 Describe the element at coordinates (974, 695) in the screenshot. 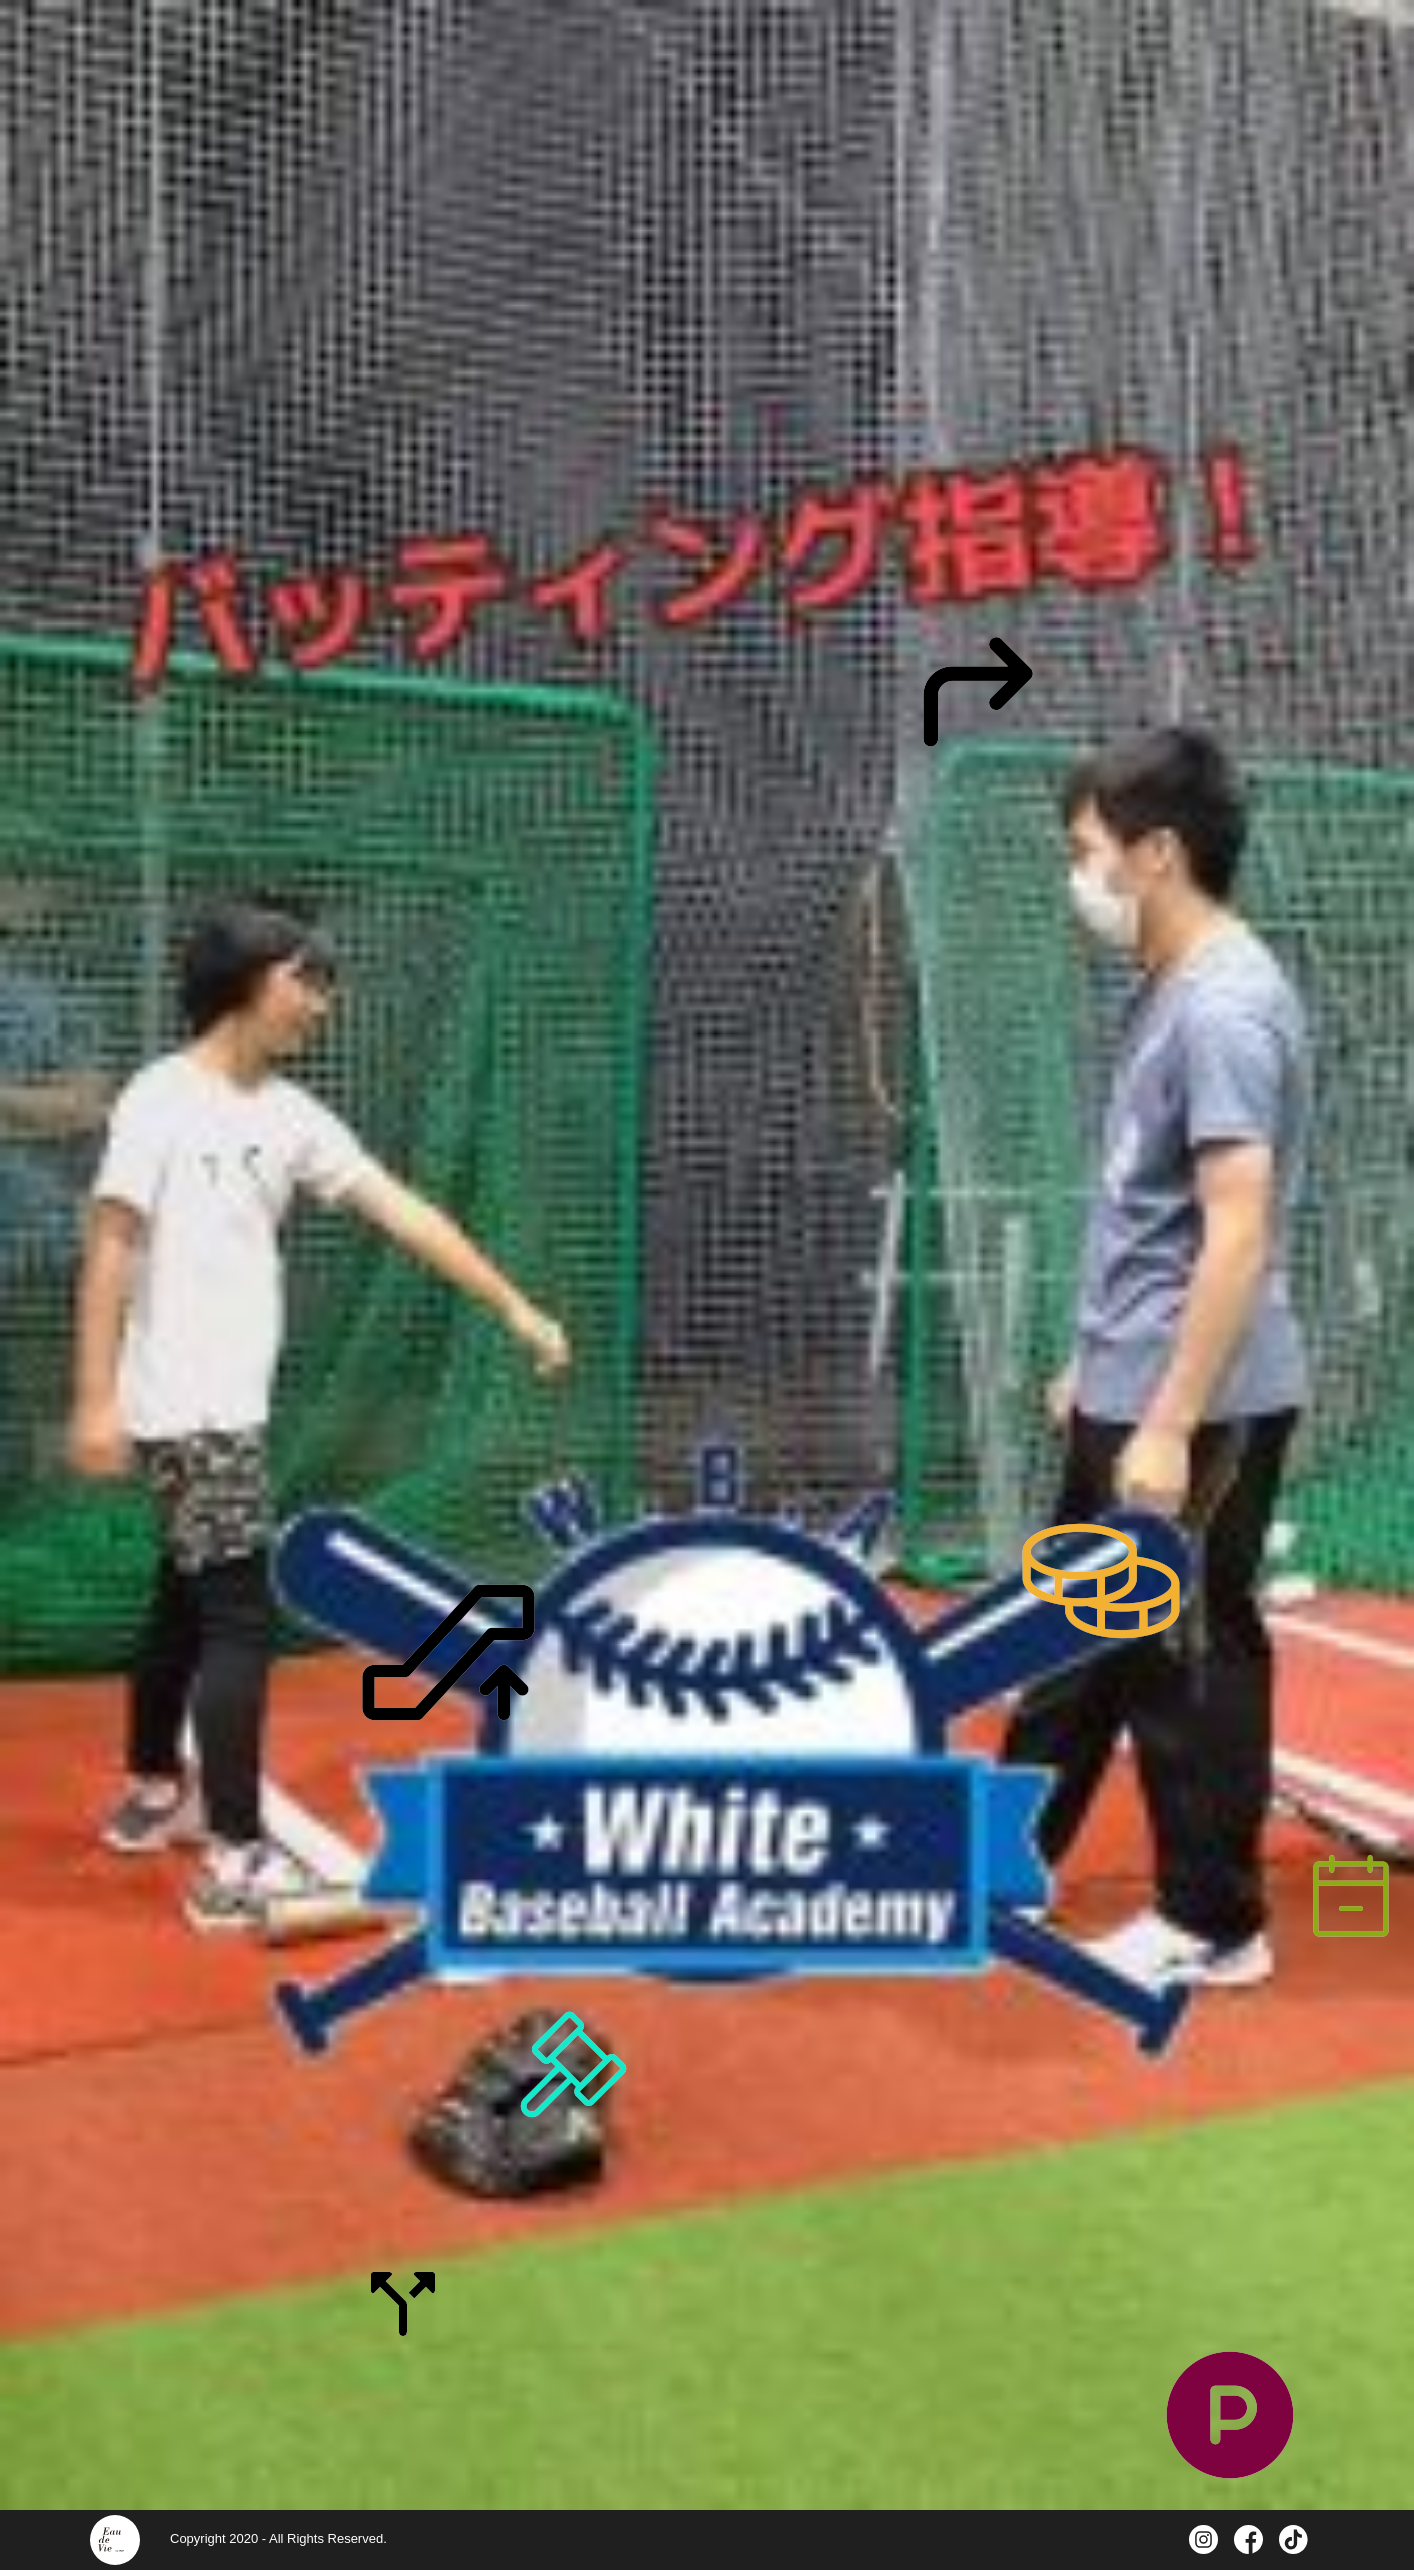

I see `forward or share content` at that location.